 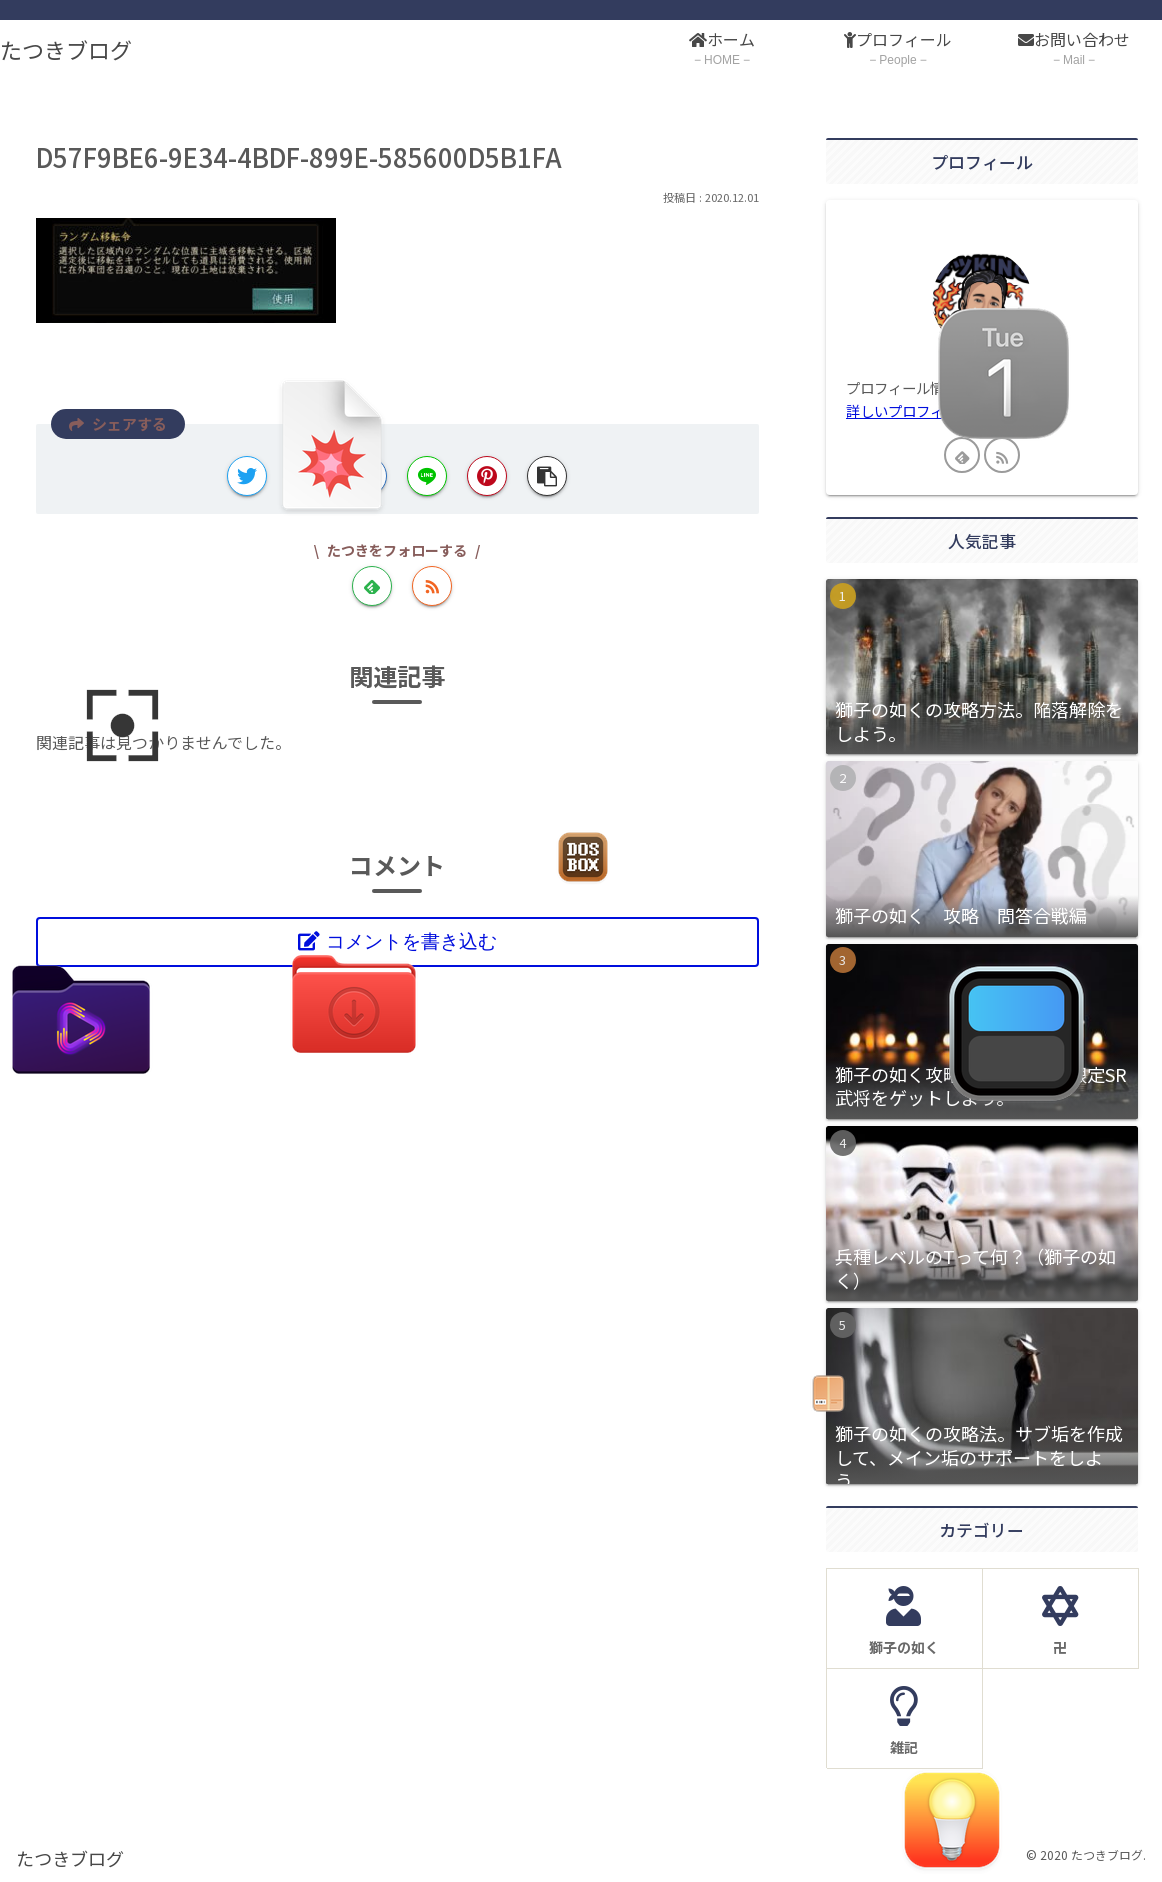 What do you see at coordinates (122, 725) in the screenshot?
I see `screen recording or screen capture tool` at bounding box center [122, 725].